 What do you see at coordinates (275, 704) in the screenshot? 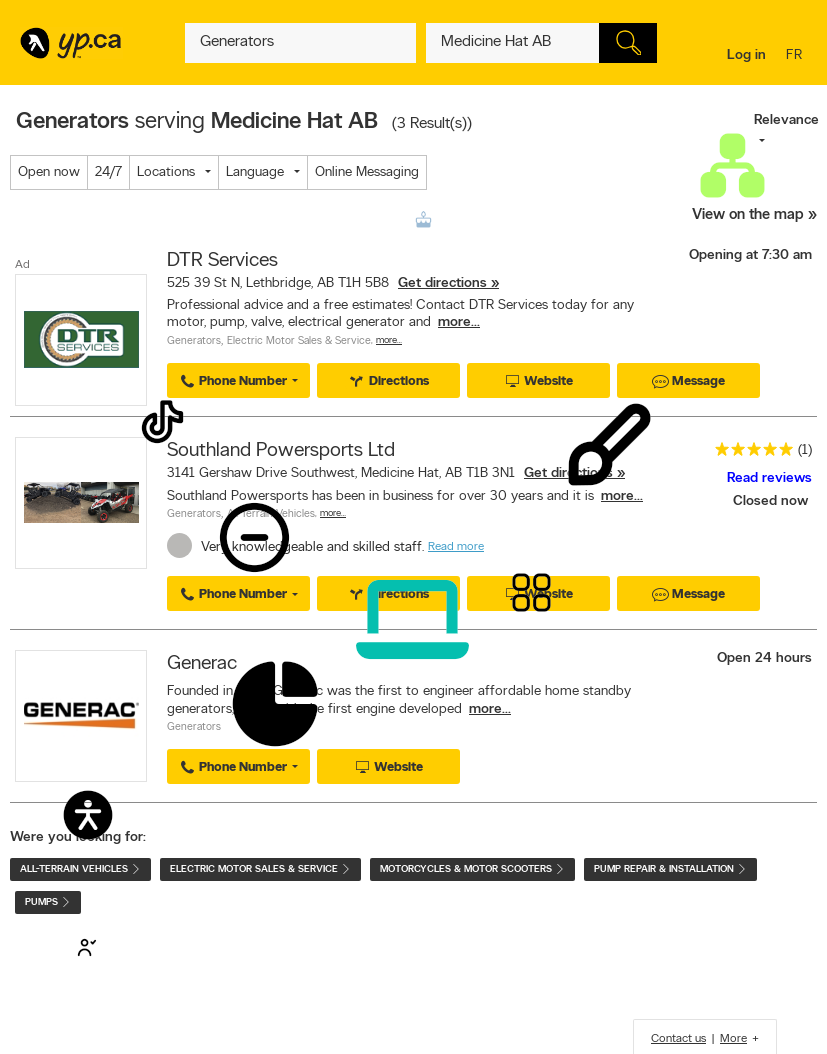
I see `view analytics or statistics` at bounding box center [275, 704].